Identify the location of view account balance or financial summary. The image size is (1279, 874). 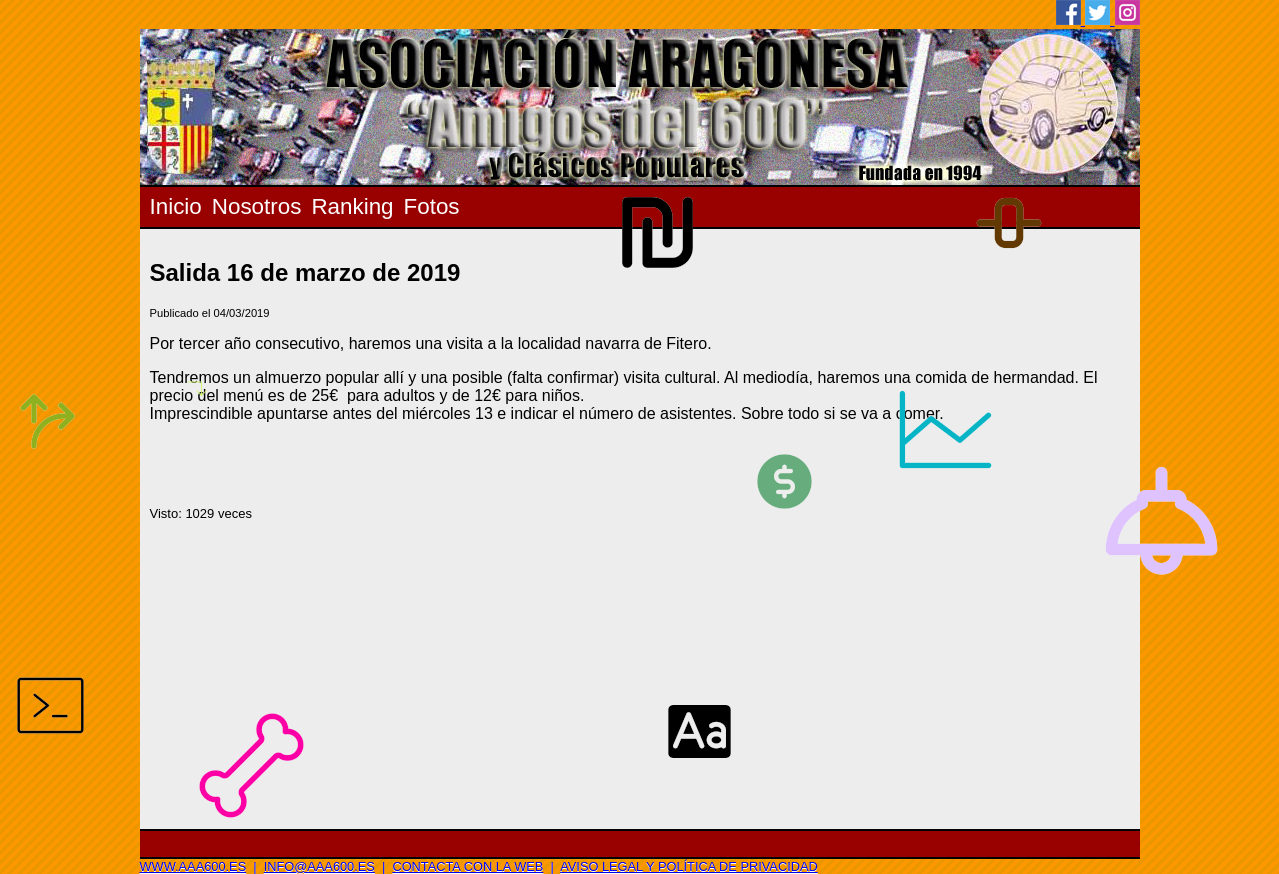
(784, 481).